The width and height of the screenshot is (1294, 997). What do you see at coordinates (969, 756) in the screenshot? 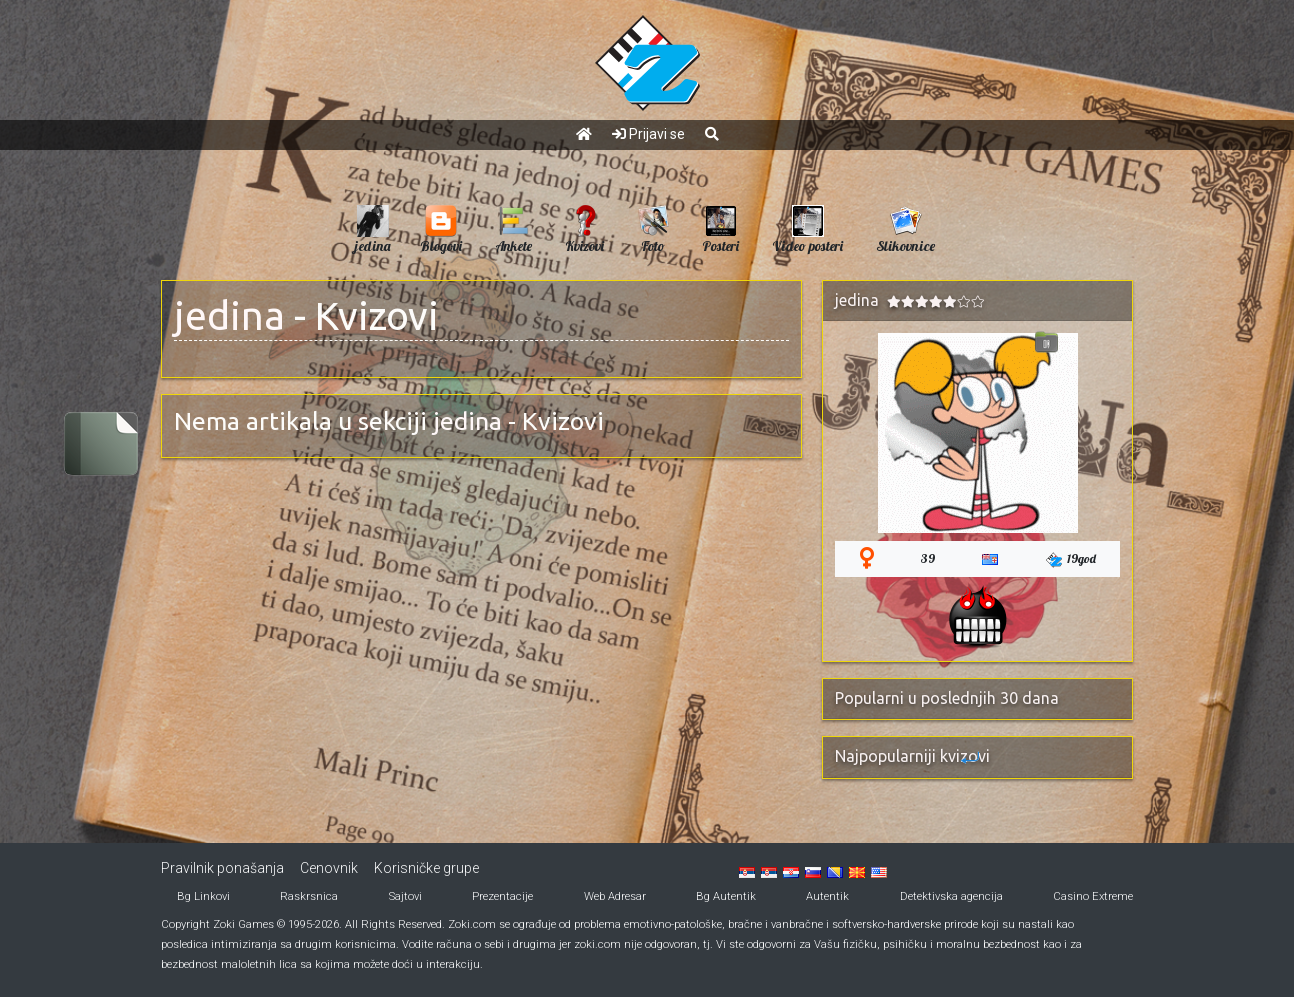
I see `reply to an email message` at bounding box center [969, 756].